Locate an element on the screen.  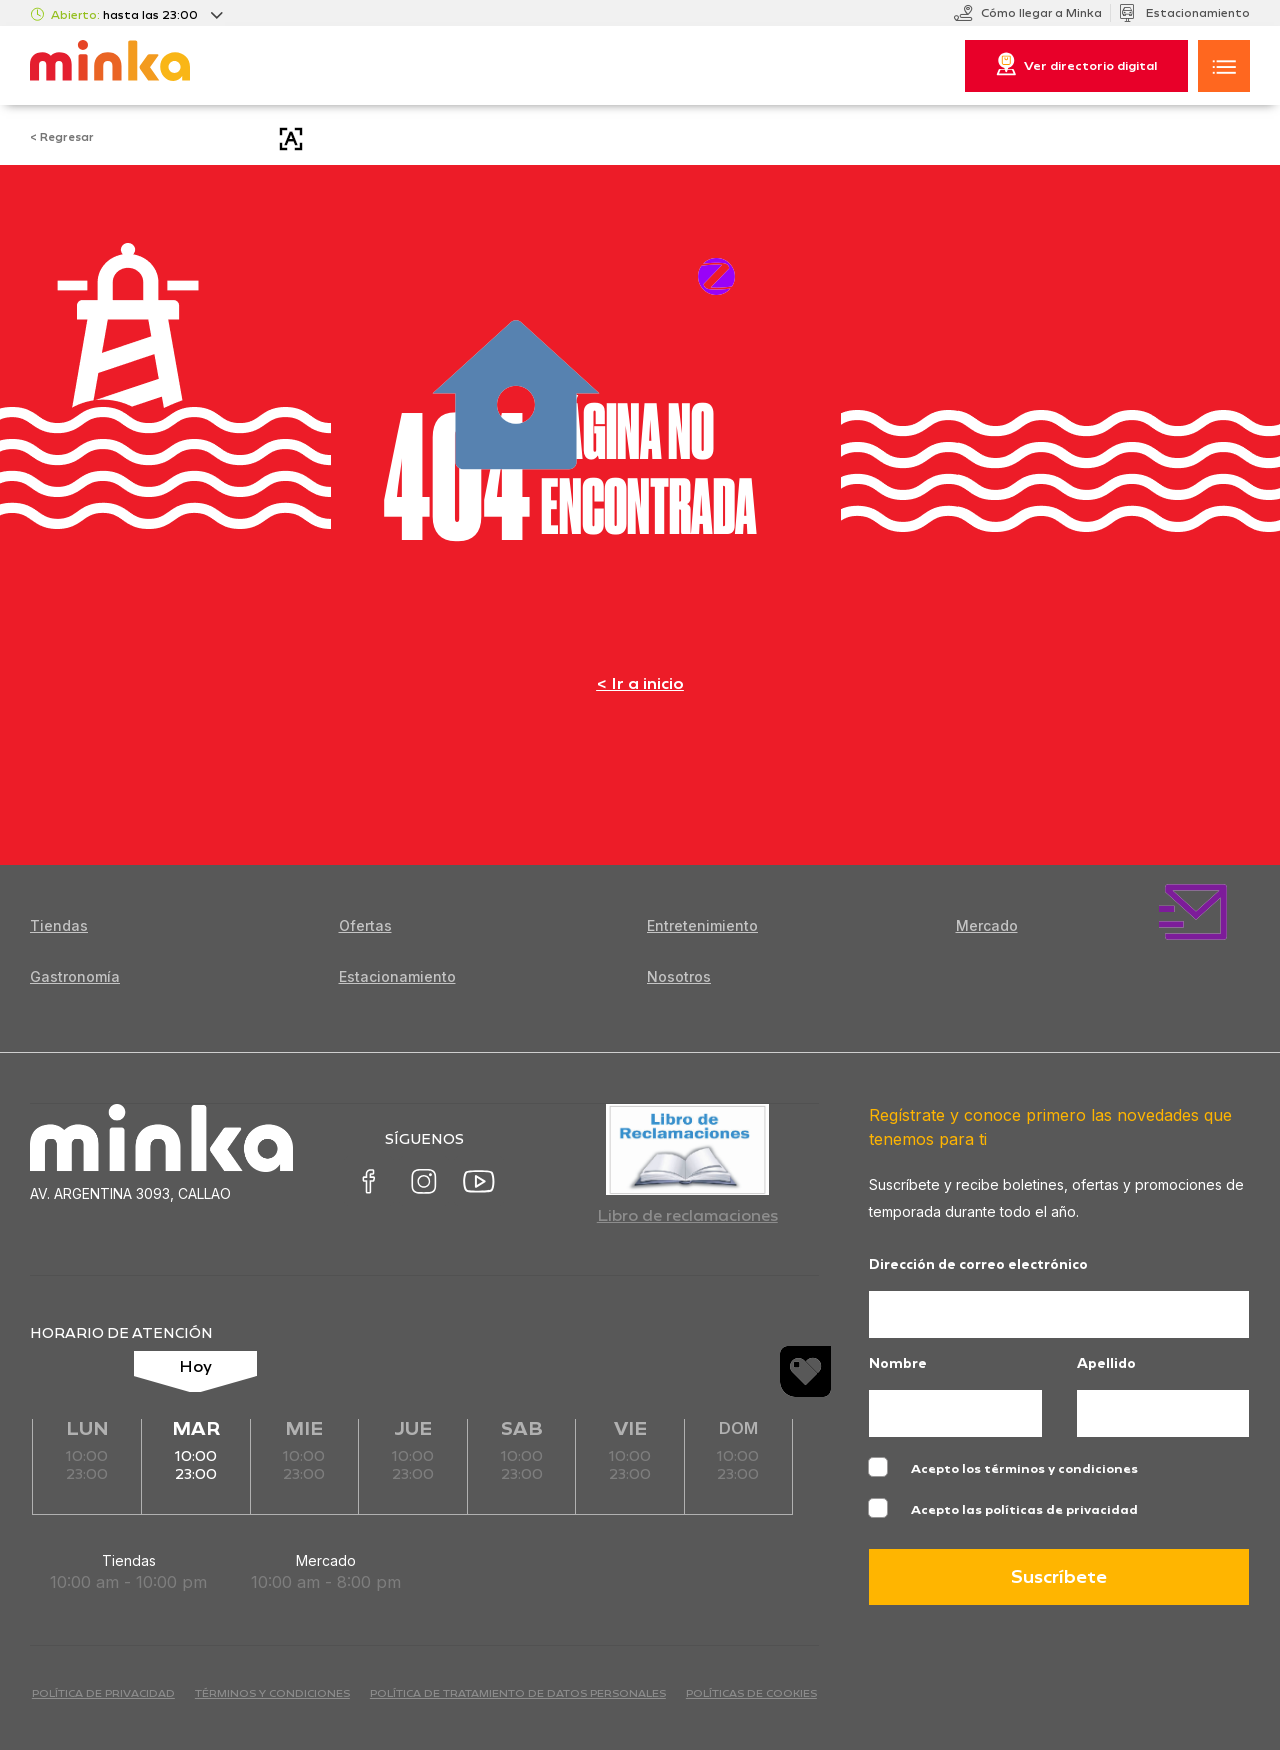
send an email or message is located at coordinates (1196, 912).